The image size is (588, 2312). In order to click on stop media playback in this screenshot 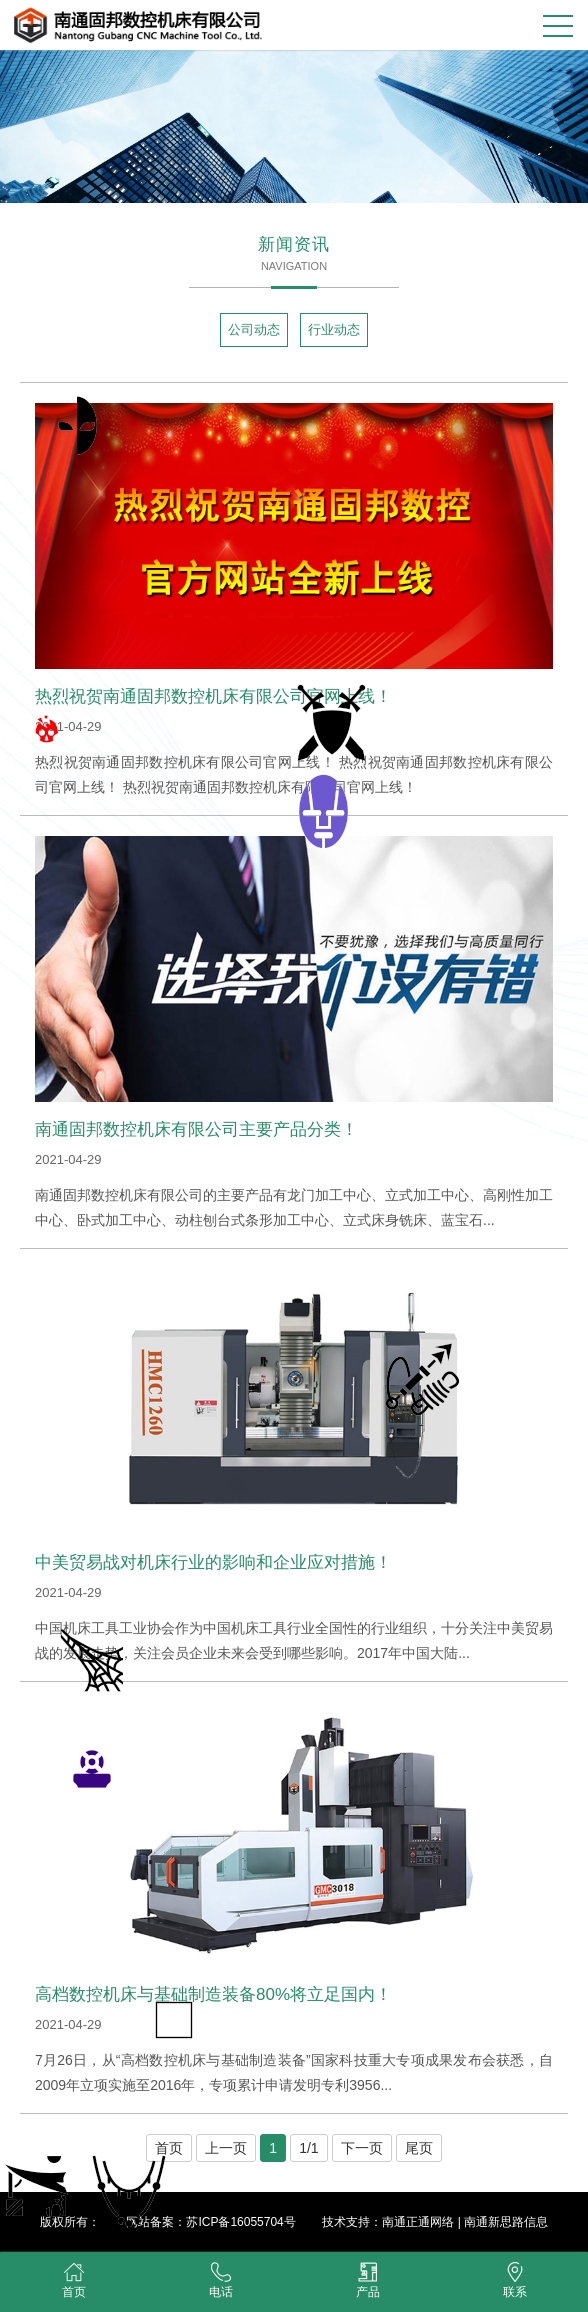, I will do `click(174, 2020)`.